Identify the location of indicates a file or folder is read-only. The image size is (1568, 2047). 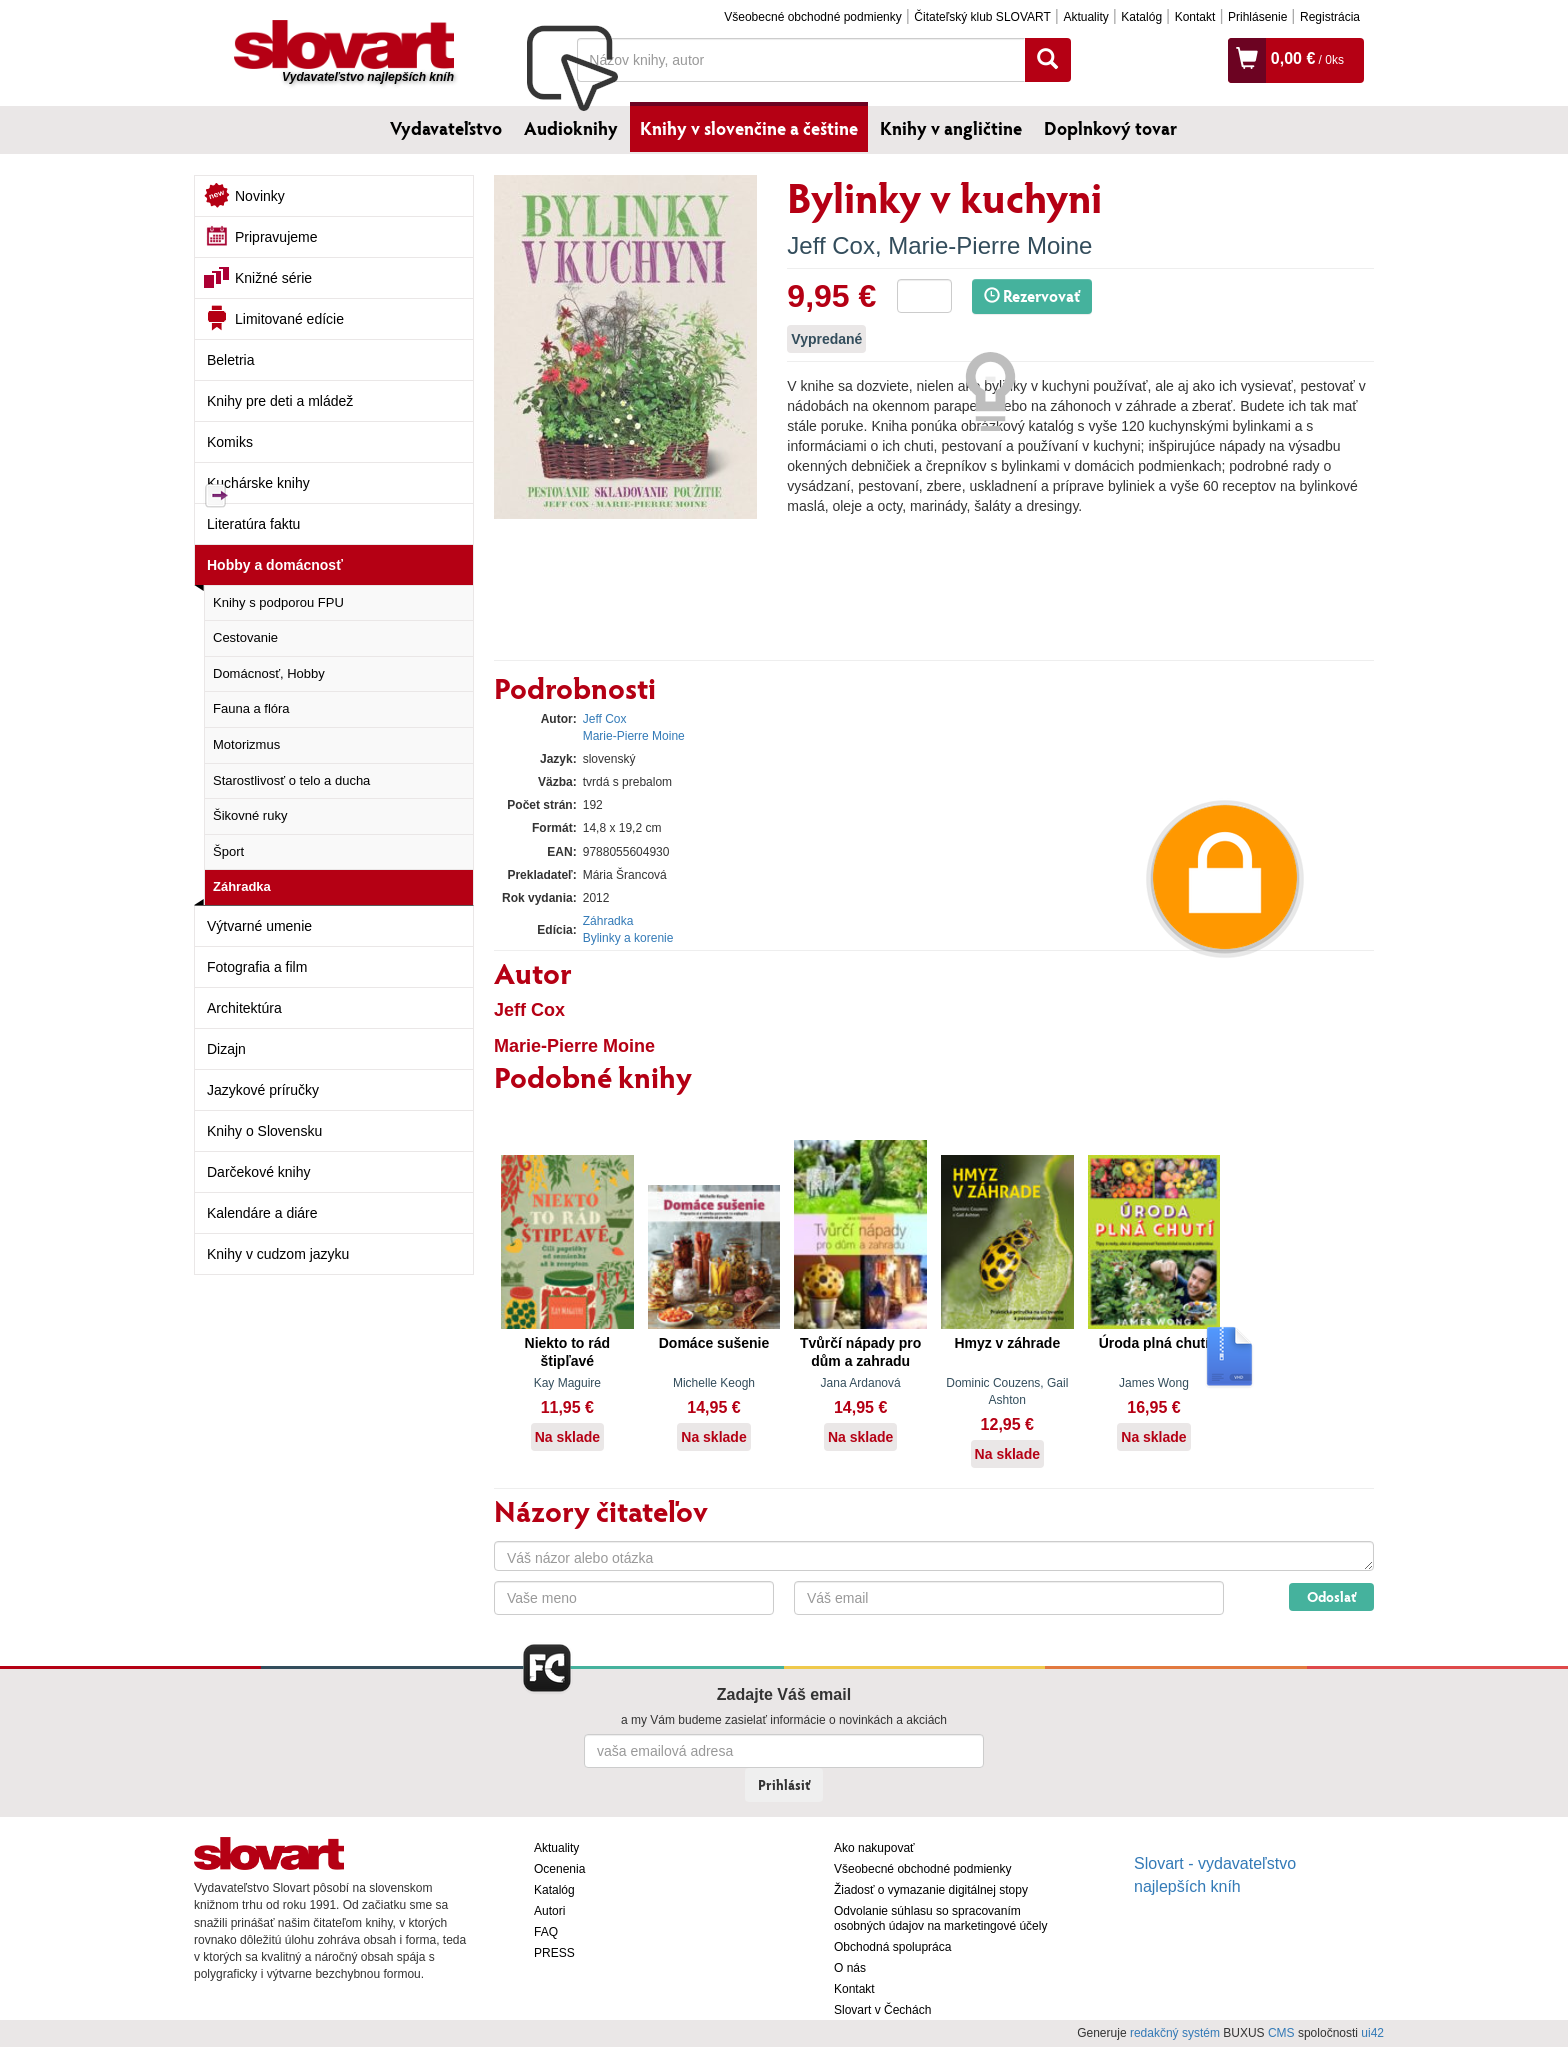
(1225, 877).